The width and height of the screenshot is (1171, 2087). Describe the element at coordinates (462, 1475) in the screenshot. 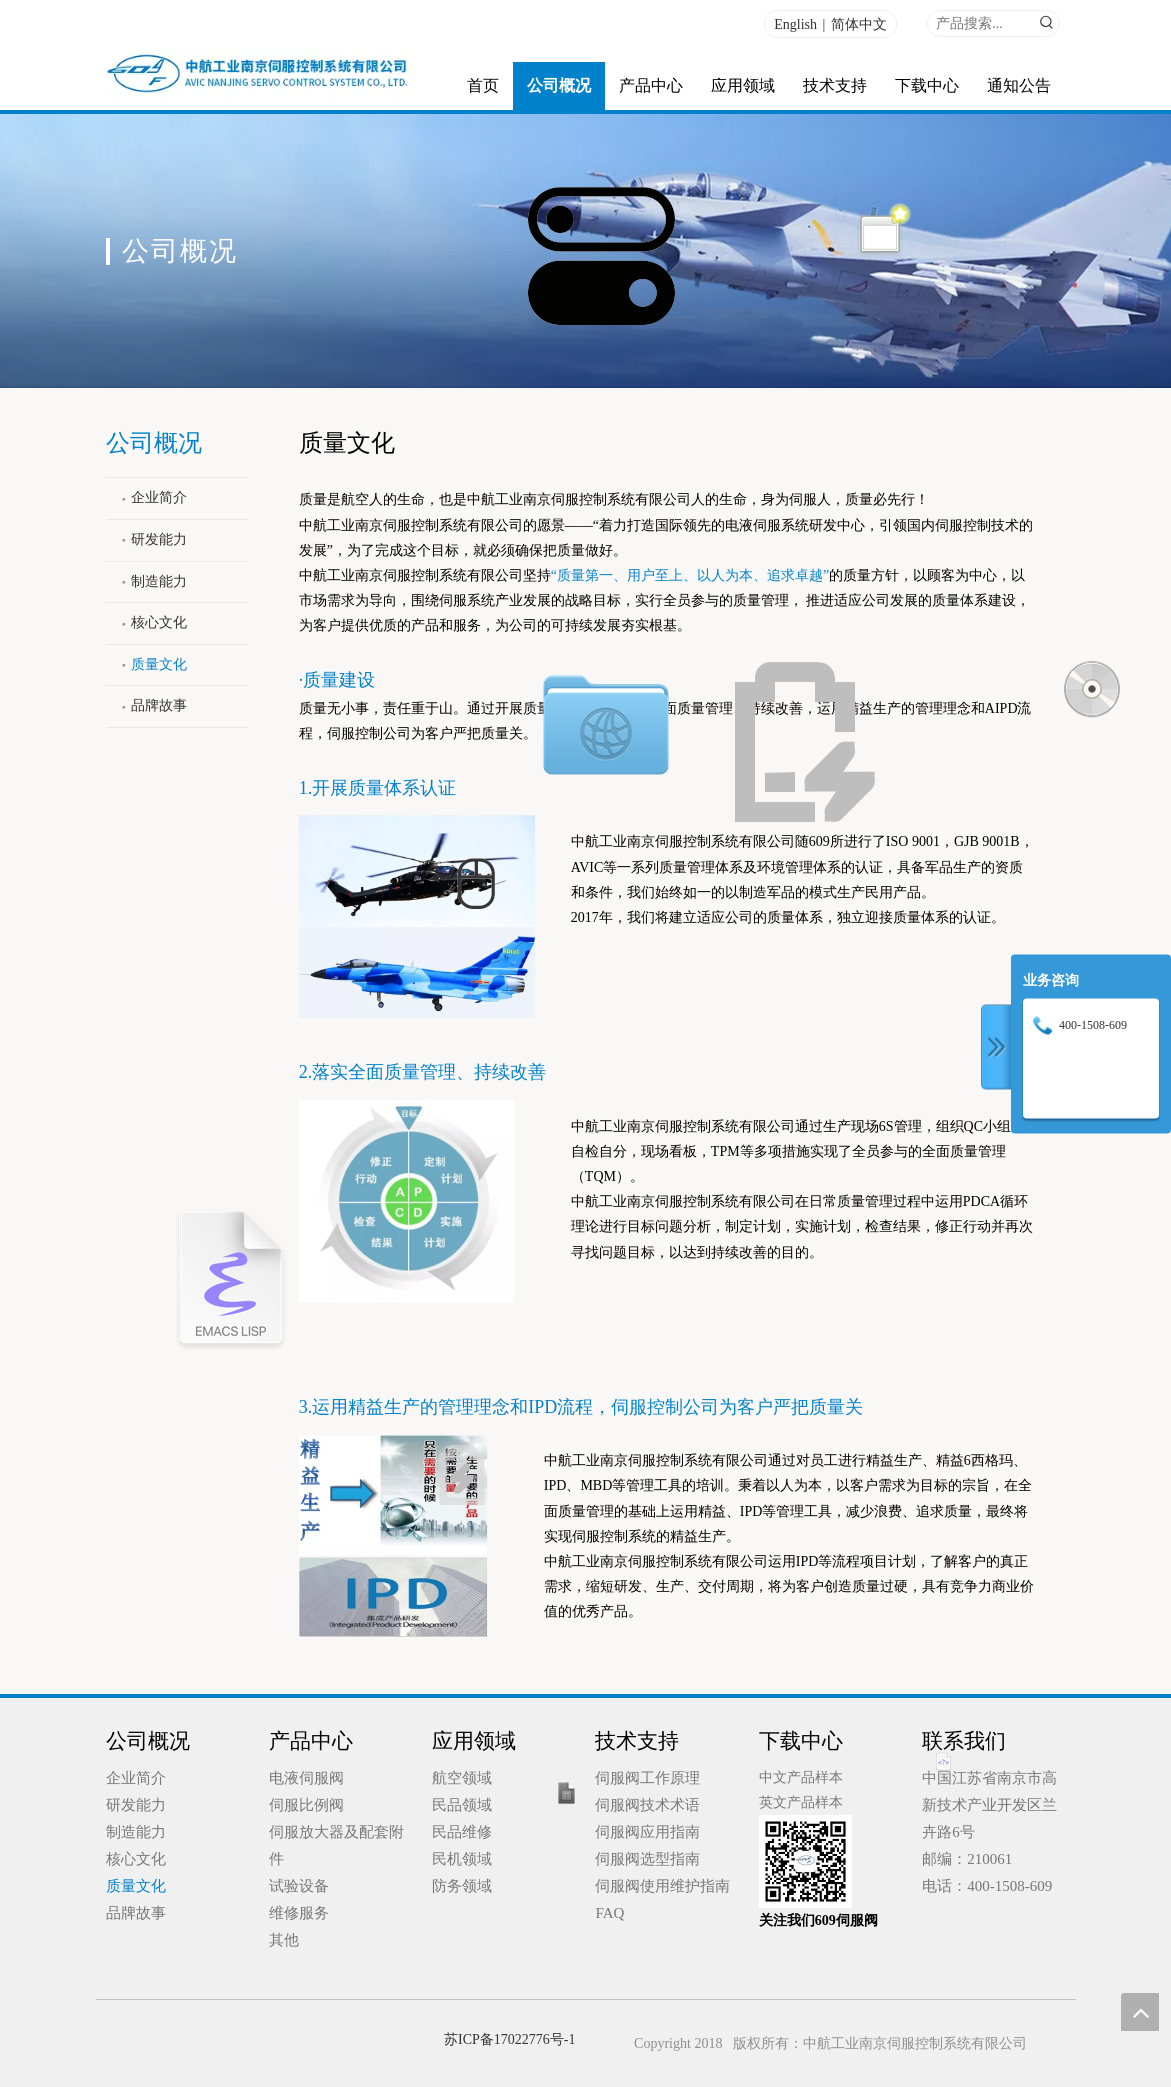

I see `indicates battery is fully charged` at that location.